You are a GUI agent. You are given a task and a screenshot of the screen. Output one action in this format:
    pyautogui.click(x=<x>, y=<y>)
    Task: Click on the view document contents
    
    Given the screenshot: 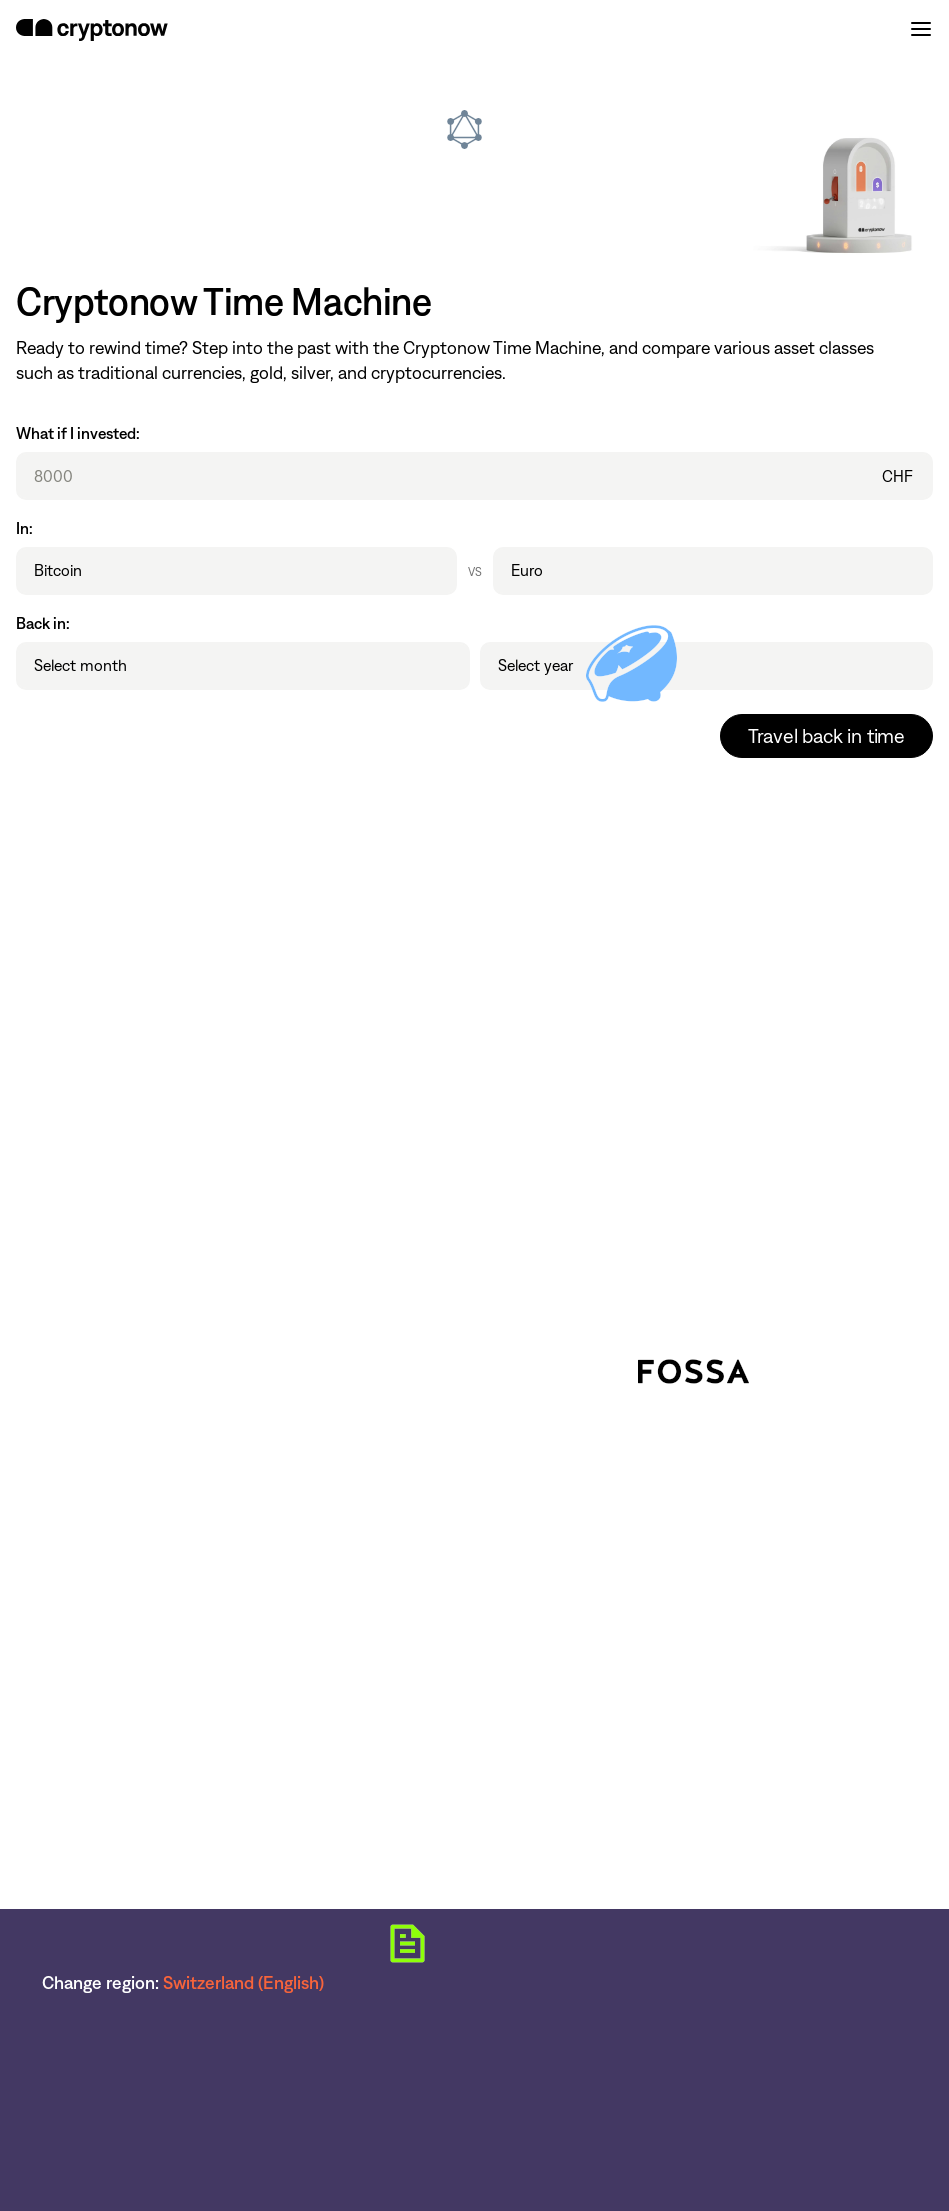 What is the action you would take?
    pyautogui.click(x=407, y=1943)
    